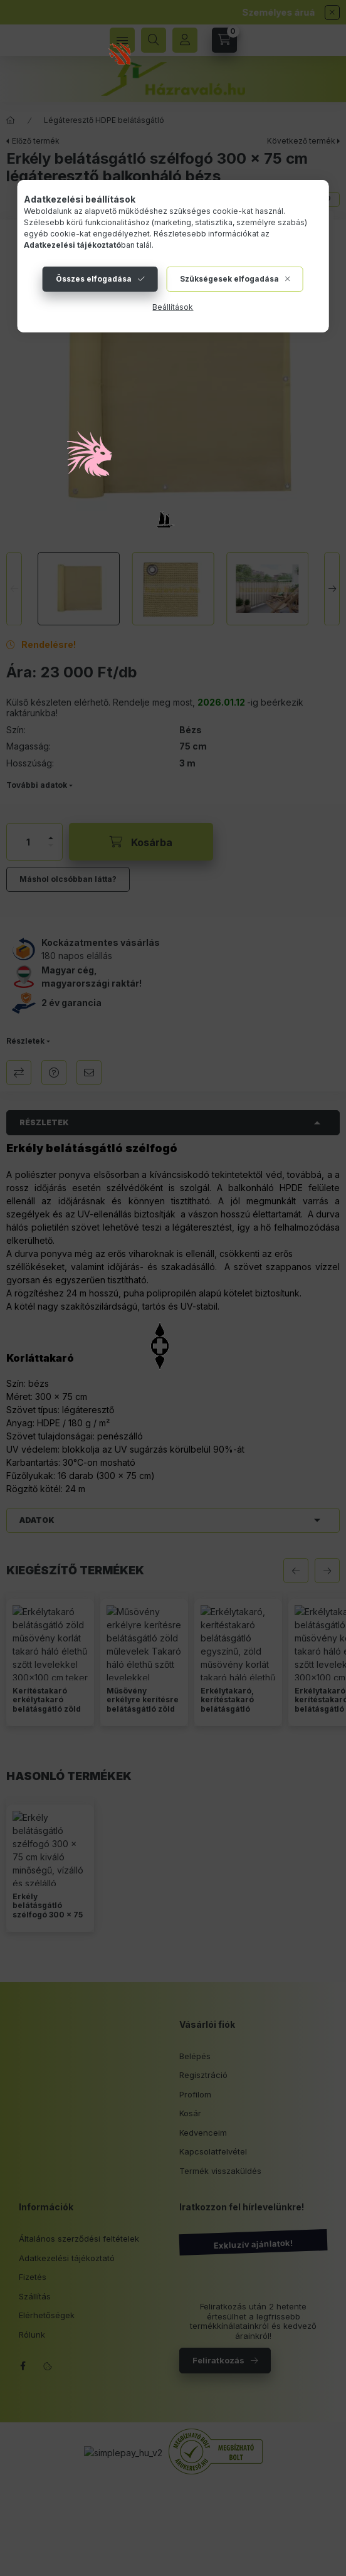  What do you see at coordinates (160, 1346) in the screenshot?
I see `indicates player has reached level two status` at bounding box center [160, 1346].